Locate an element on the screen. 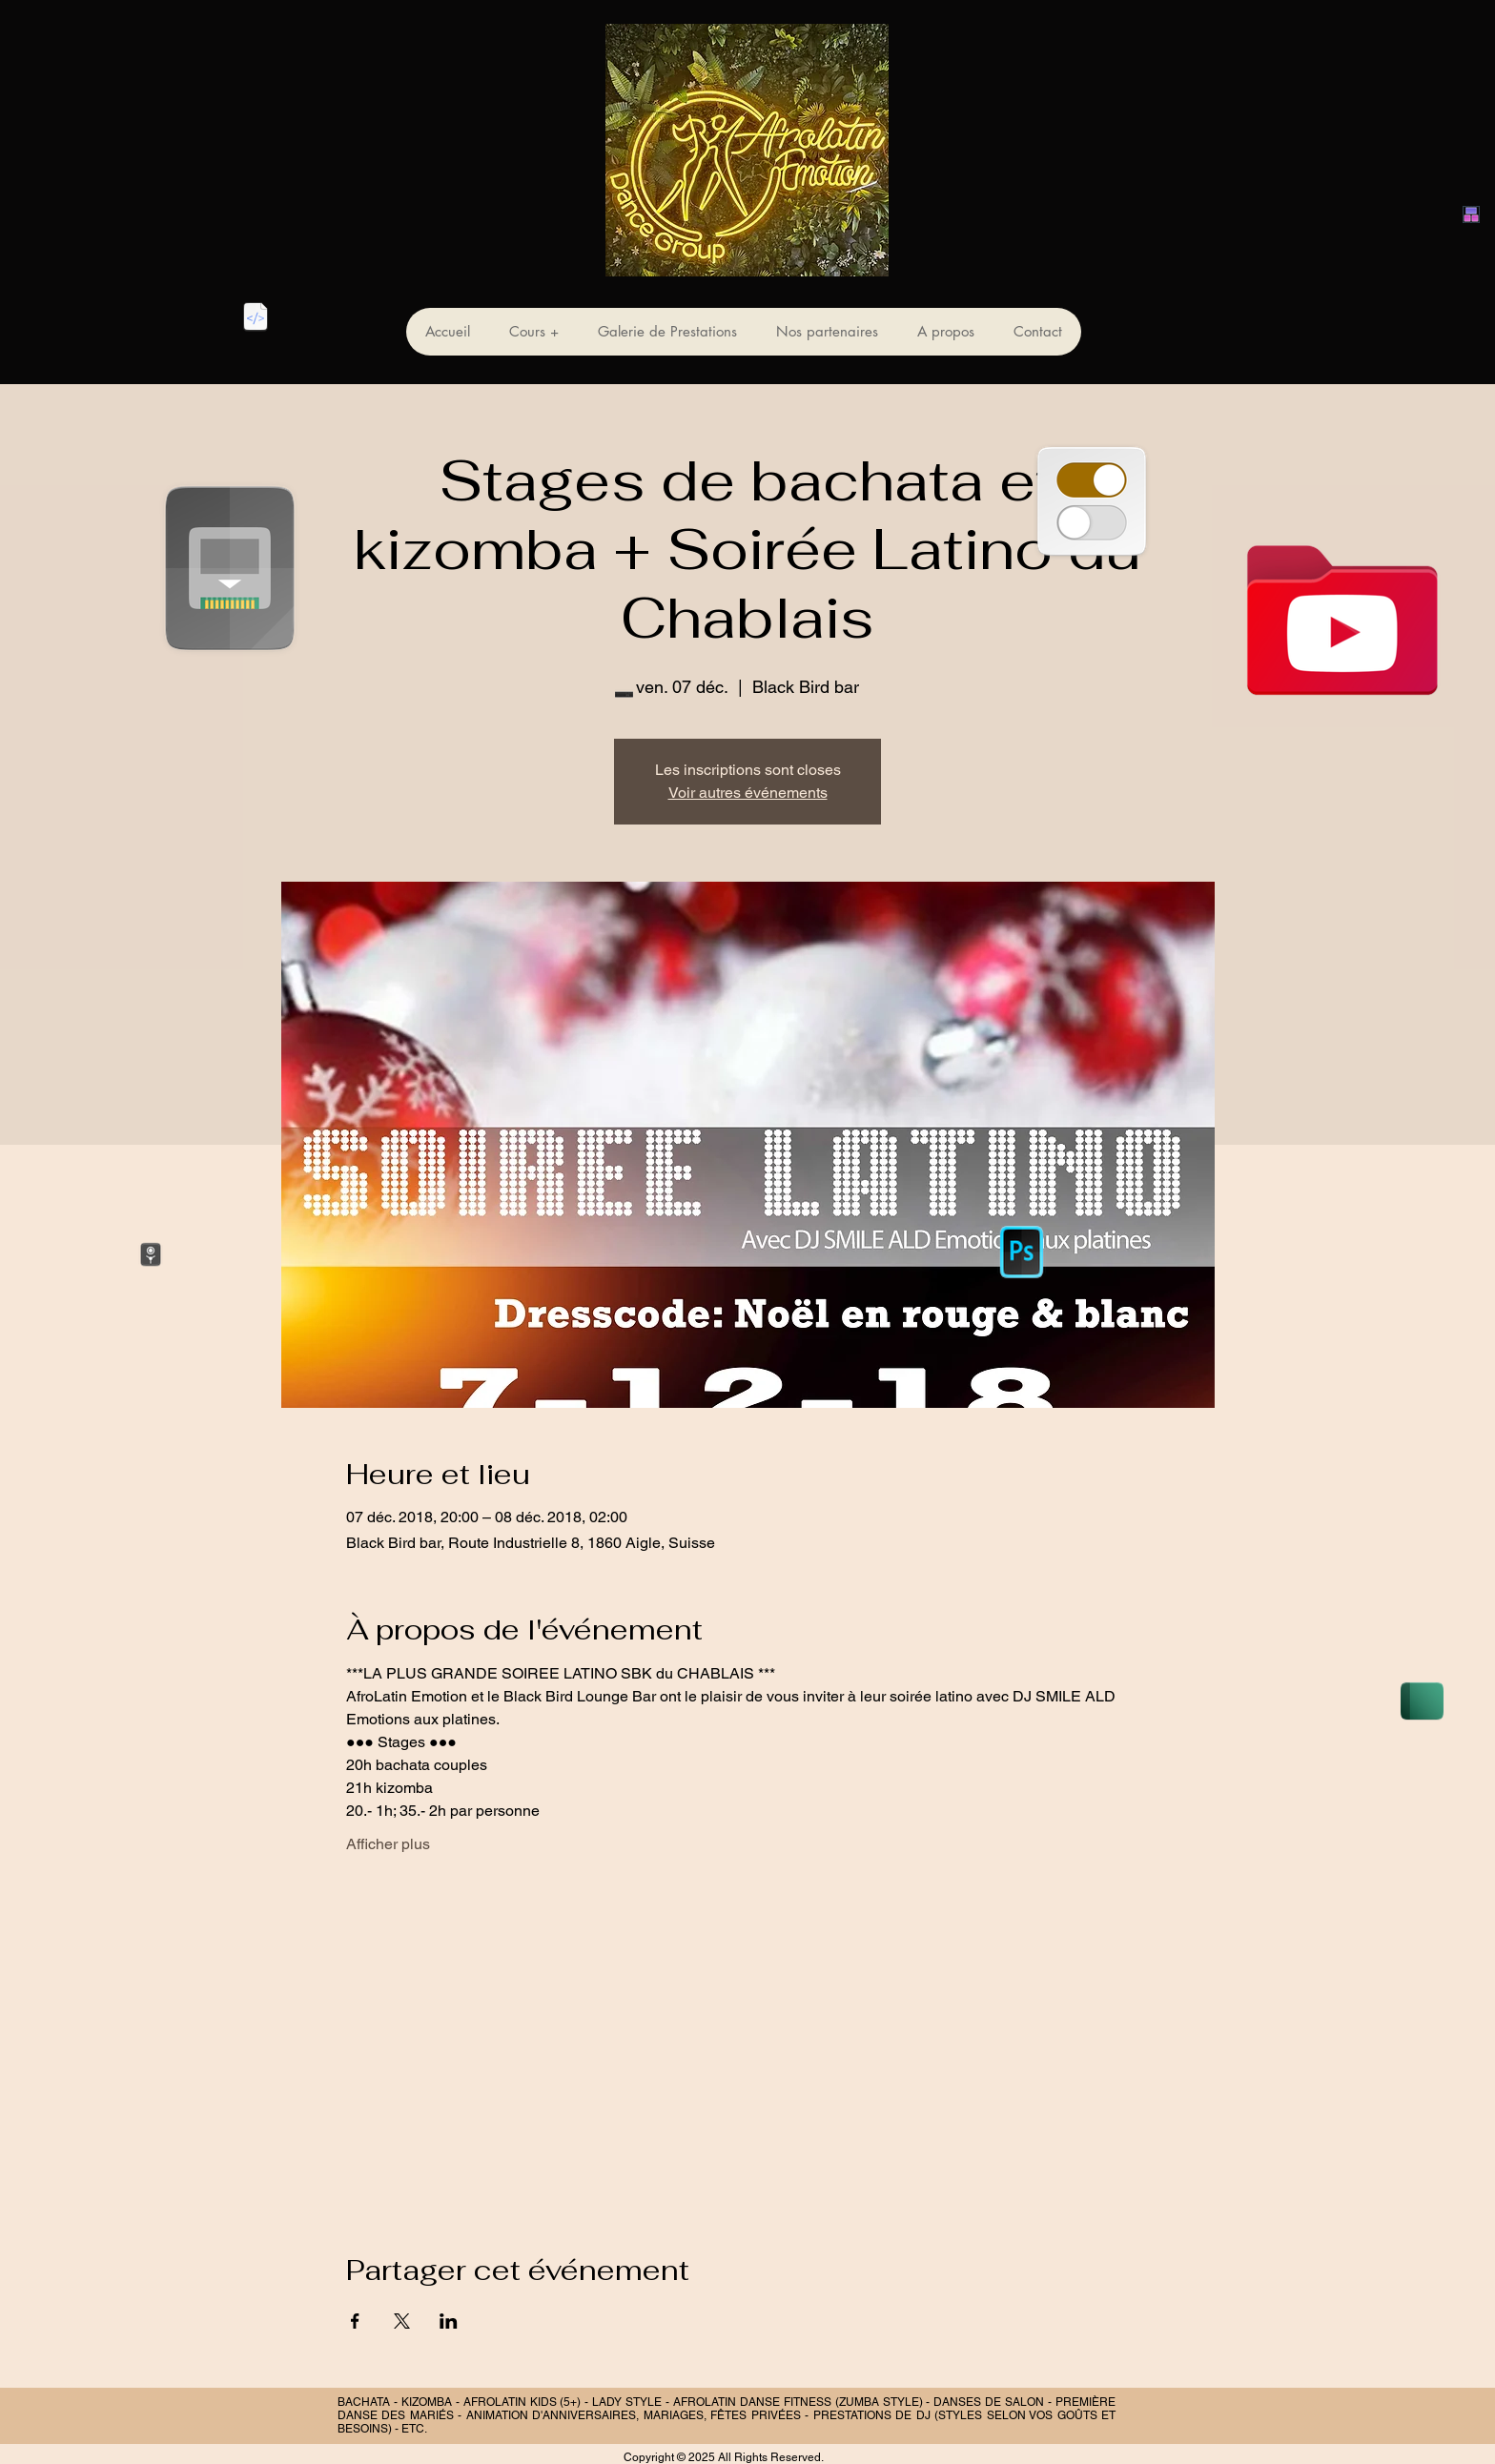  select all items in the current view is located at coordinates (1471, 214).